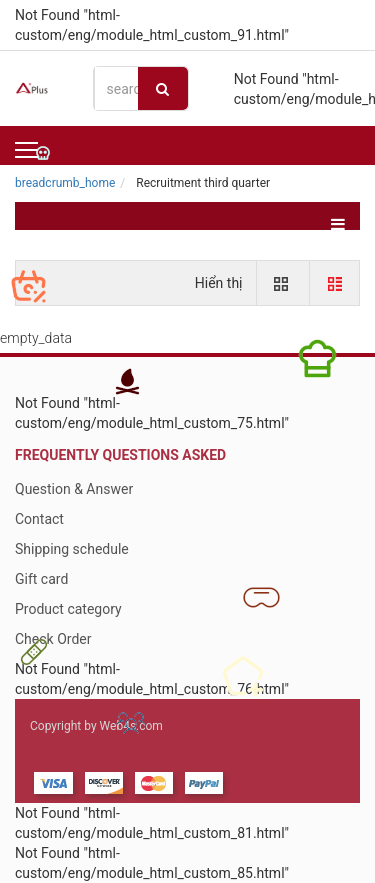  What do you see at coordinates (127, 381) in the screenshot?
I see `access camping or outdoor activity features` at bounding box center [127, 381].